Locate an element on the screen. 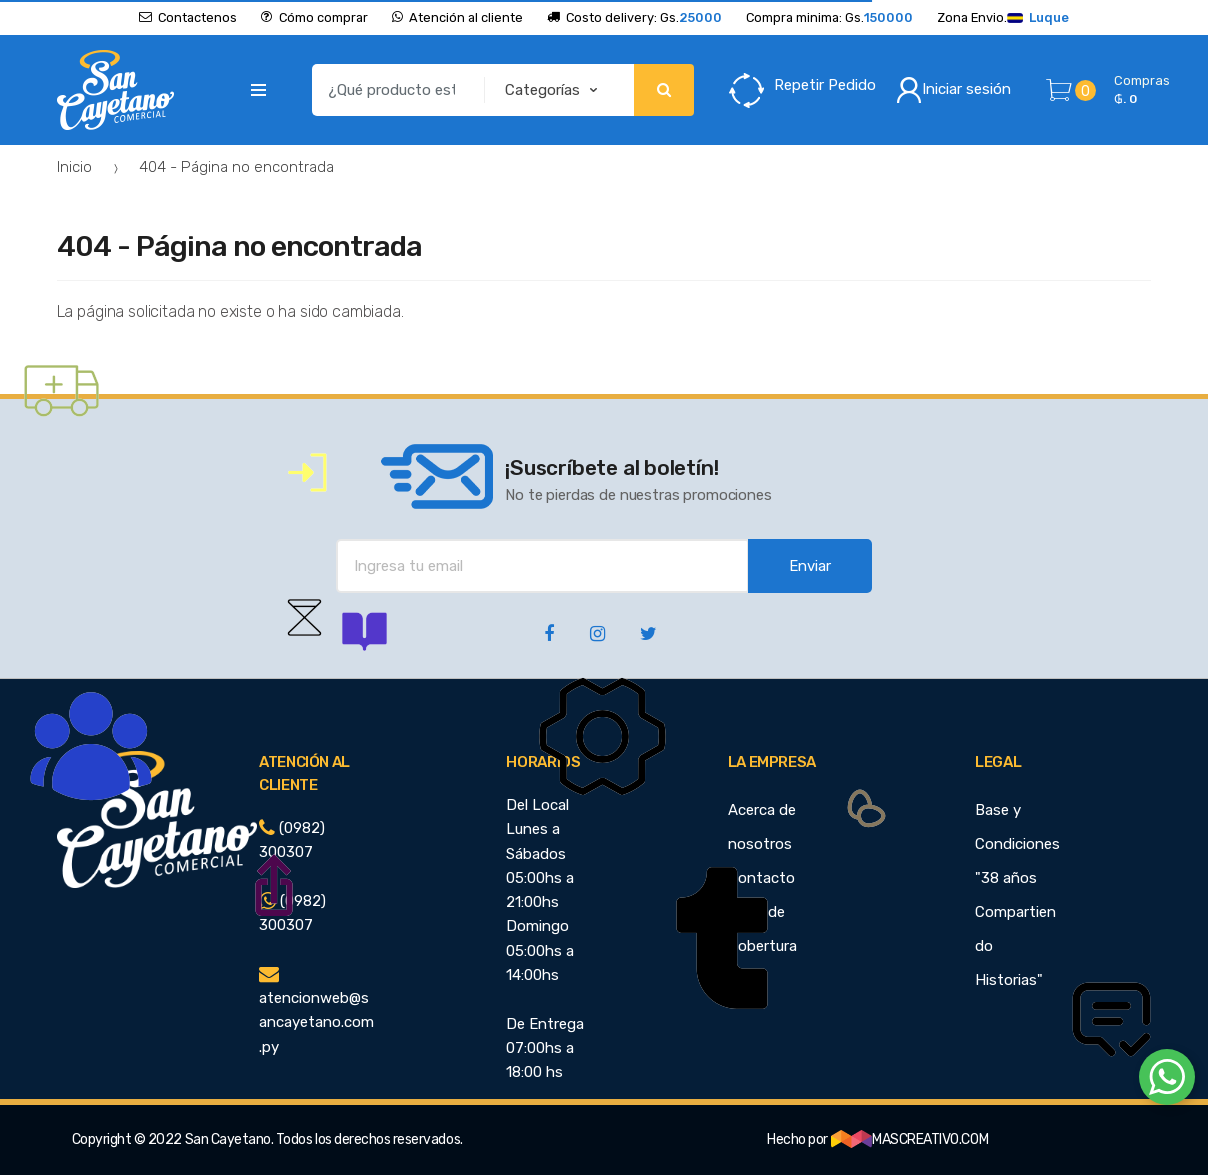 This screenshot has width=1208, height=1175. indicates high time remaining is located at coordinates (304, 617).